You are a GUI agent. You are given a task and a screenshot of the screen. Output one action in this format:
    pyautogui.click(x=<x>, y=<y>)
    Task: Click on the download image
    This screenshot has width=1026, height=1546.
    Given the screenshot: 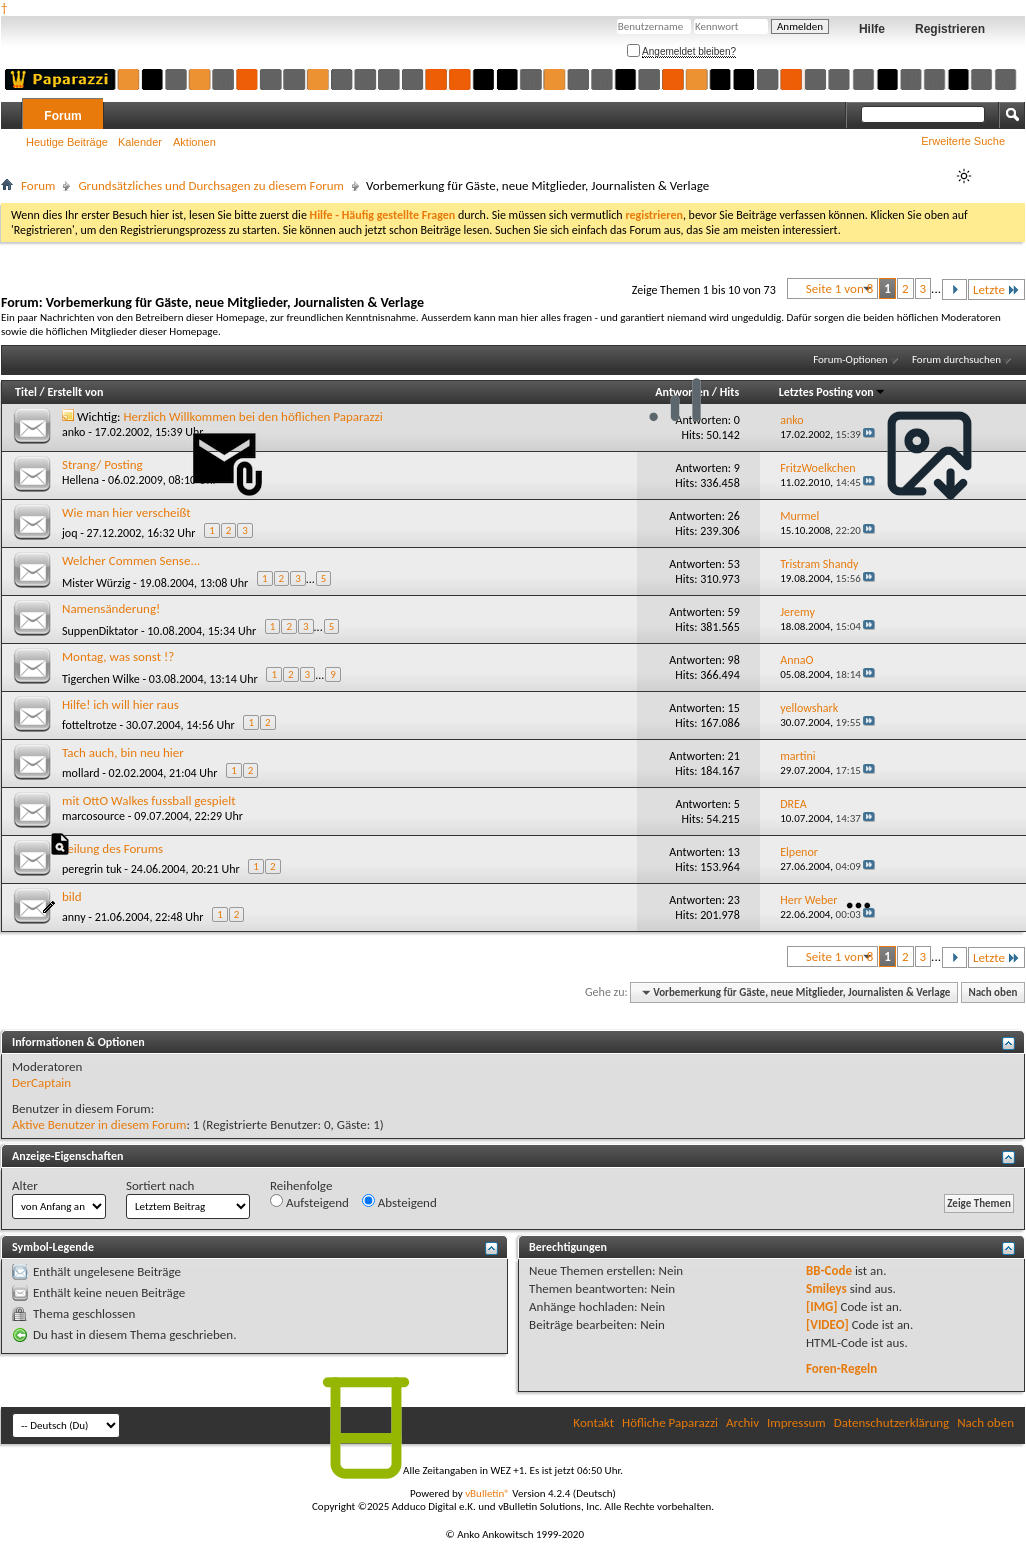 What is the action you would take?
    pyautogui.click(x=929, y=453)
    